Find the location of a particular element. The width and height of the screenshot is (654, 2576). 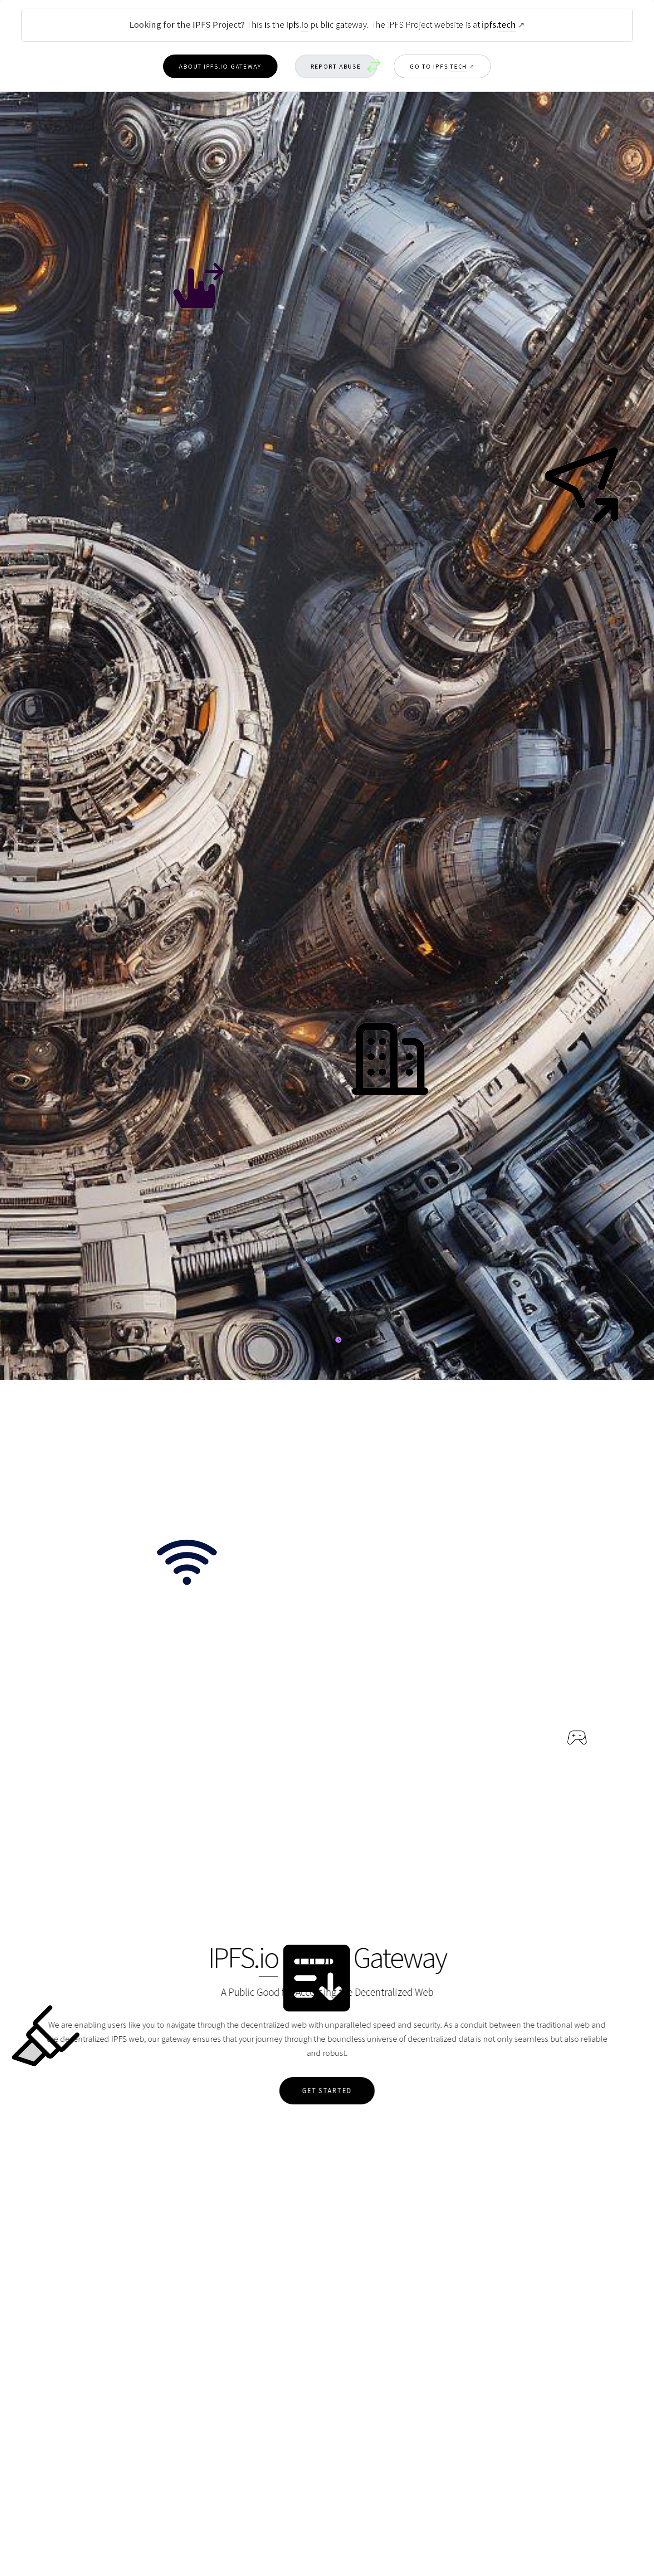

highlight or mark selected text is located at coordinates (43, 2039).